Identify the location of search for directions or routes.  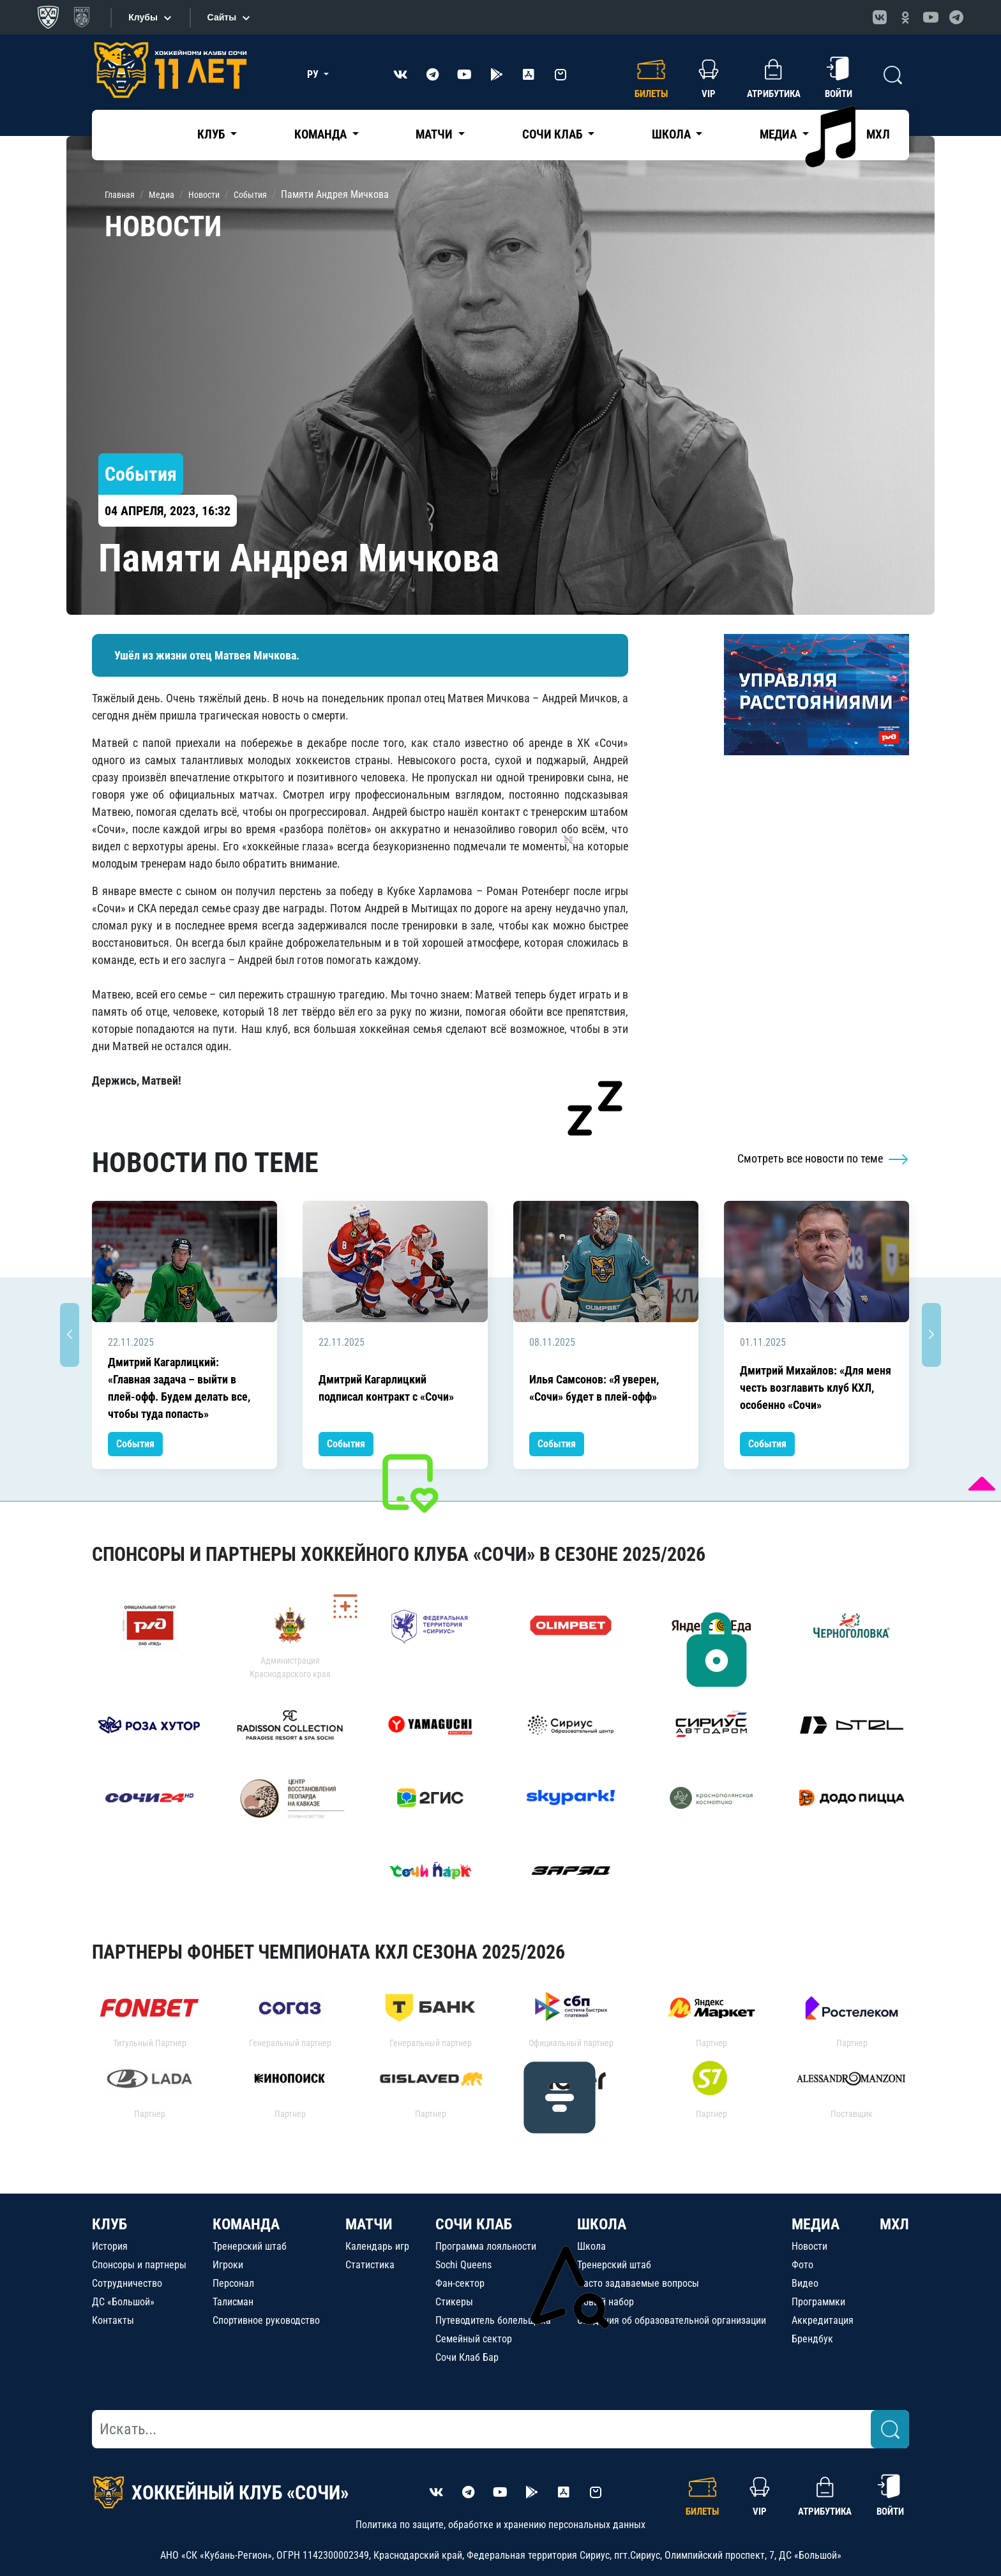
(566, 2285).